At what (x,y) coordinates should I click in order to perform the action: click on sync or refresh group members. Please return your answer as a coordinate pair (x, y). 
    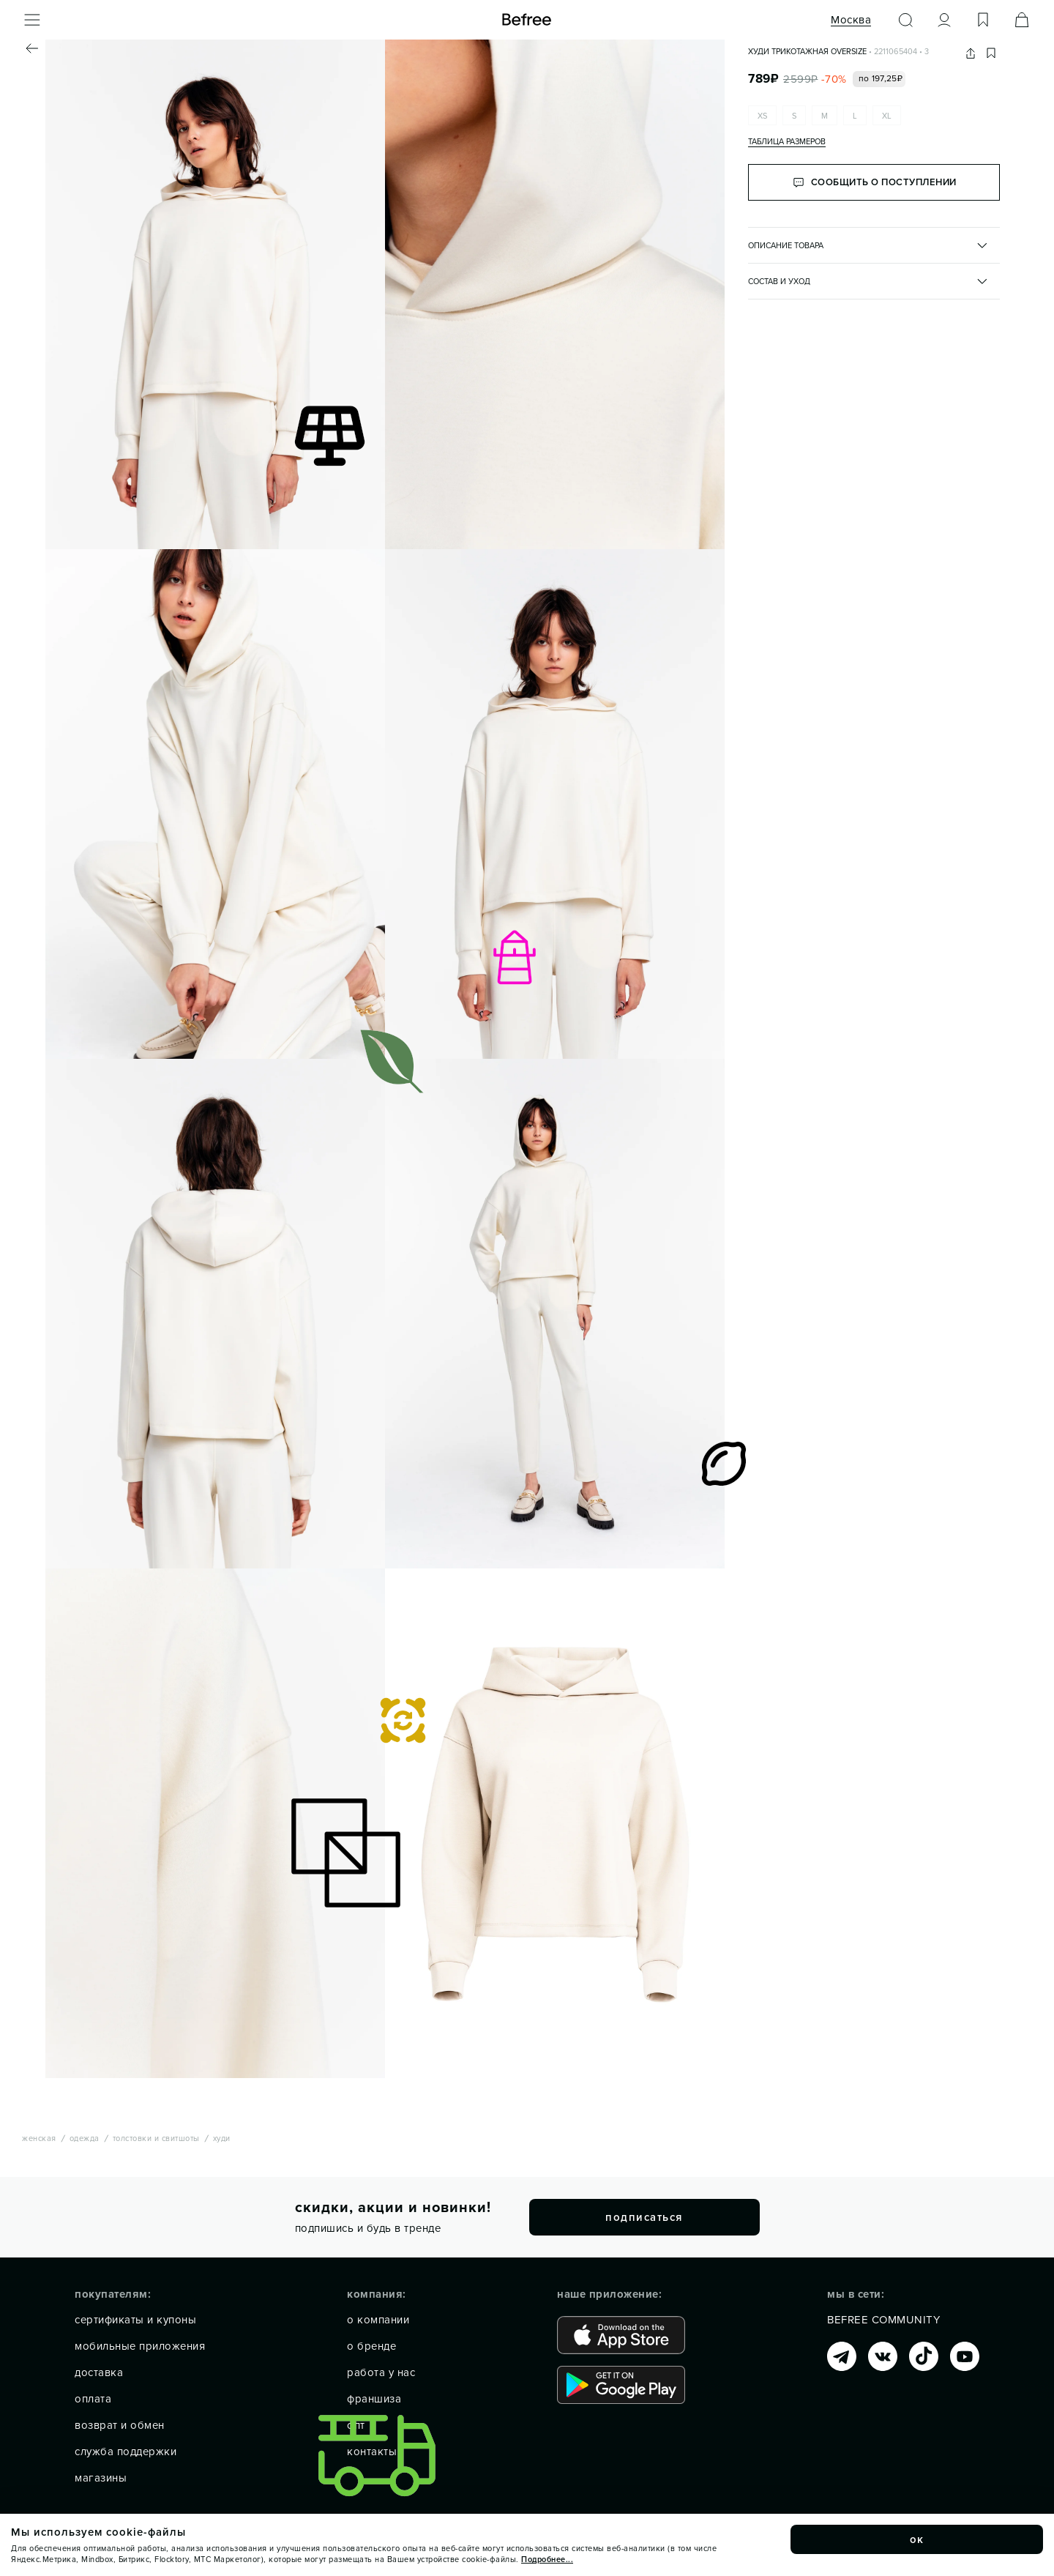
    Looking at the image, I should click on (403, 1720).